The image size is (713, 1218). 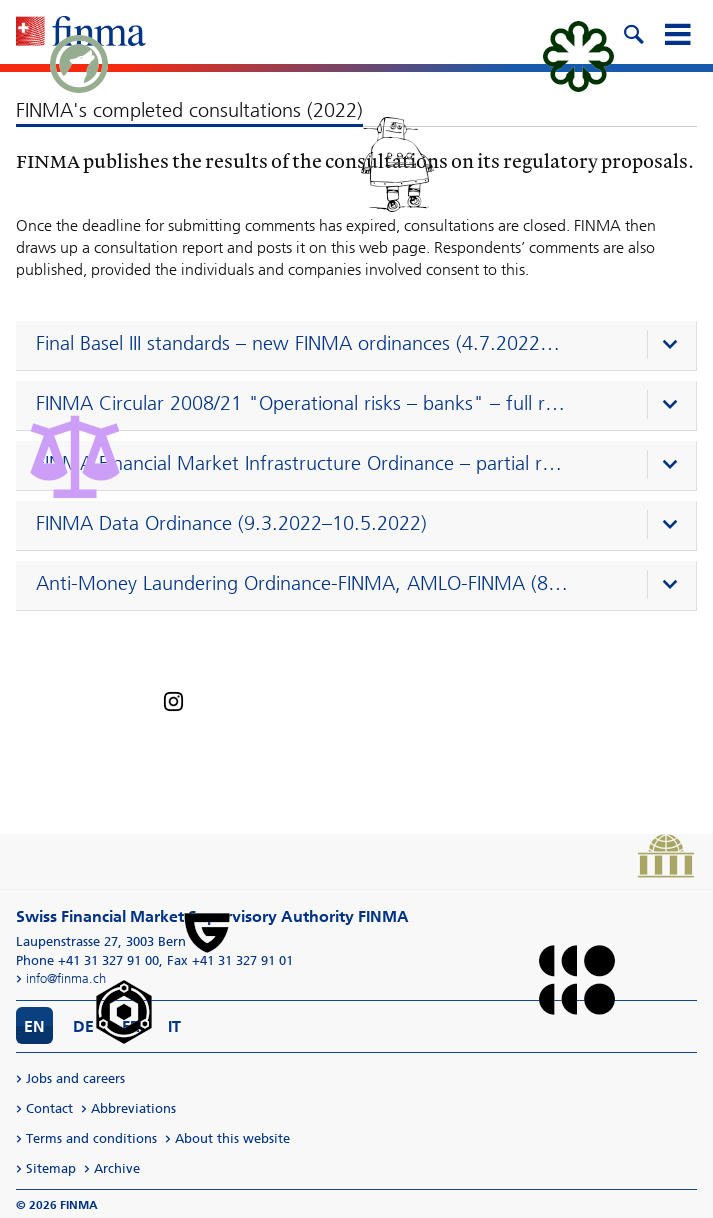 What do you see at coordinates (666, 856) in the screenshot?
I see `open wikiversity website or app` at bounding box center [666, 856].